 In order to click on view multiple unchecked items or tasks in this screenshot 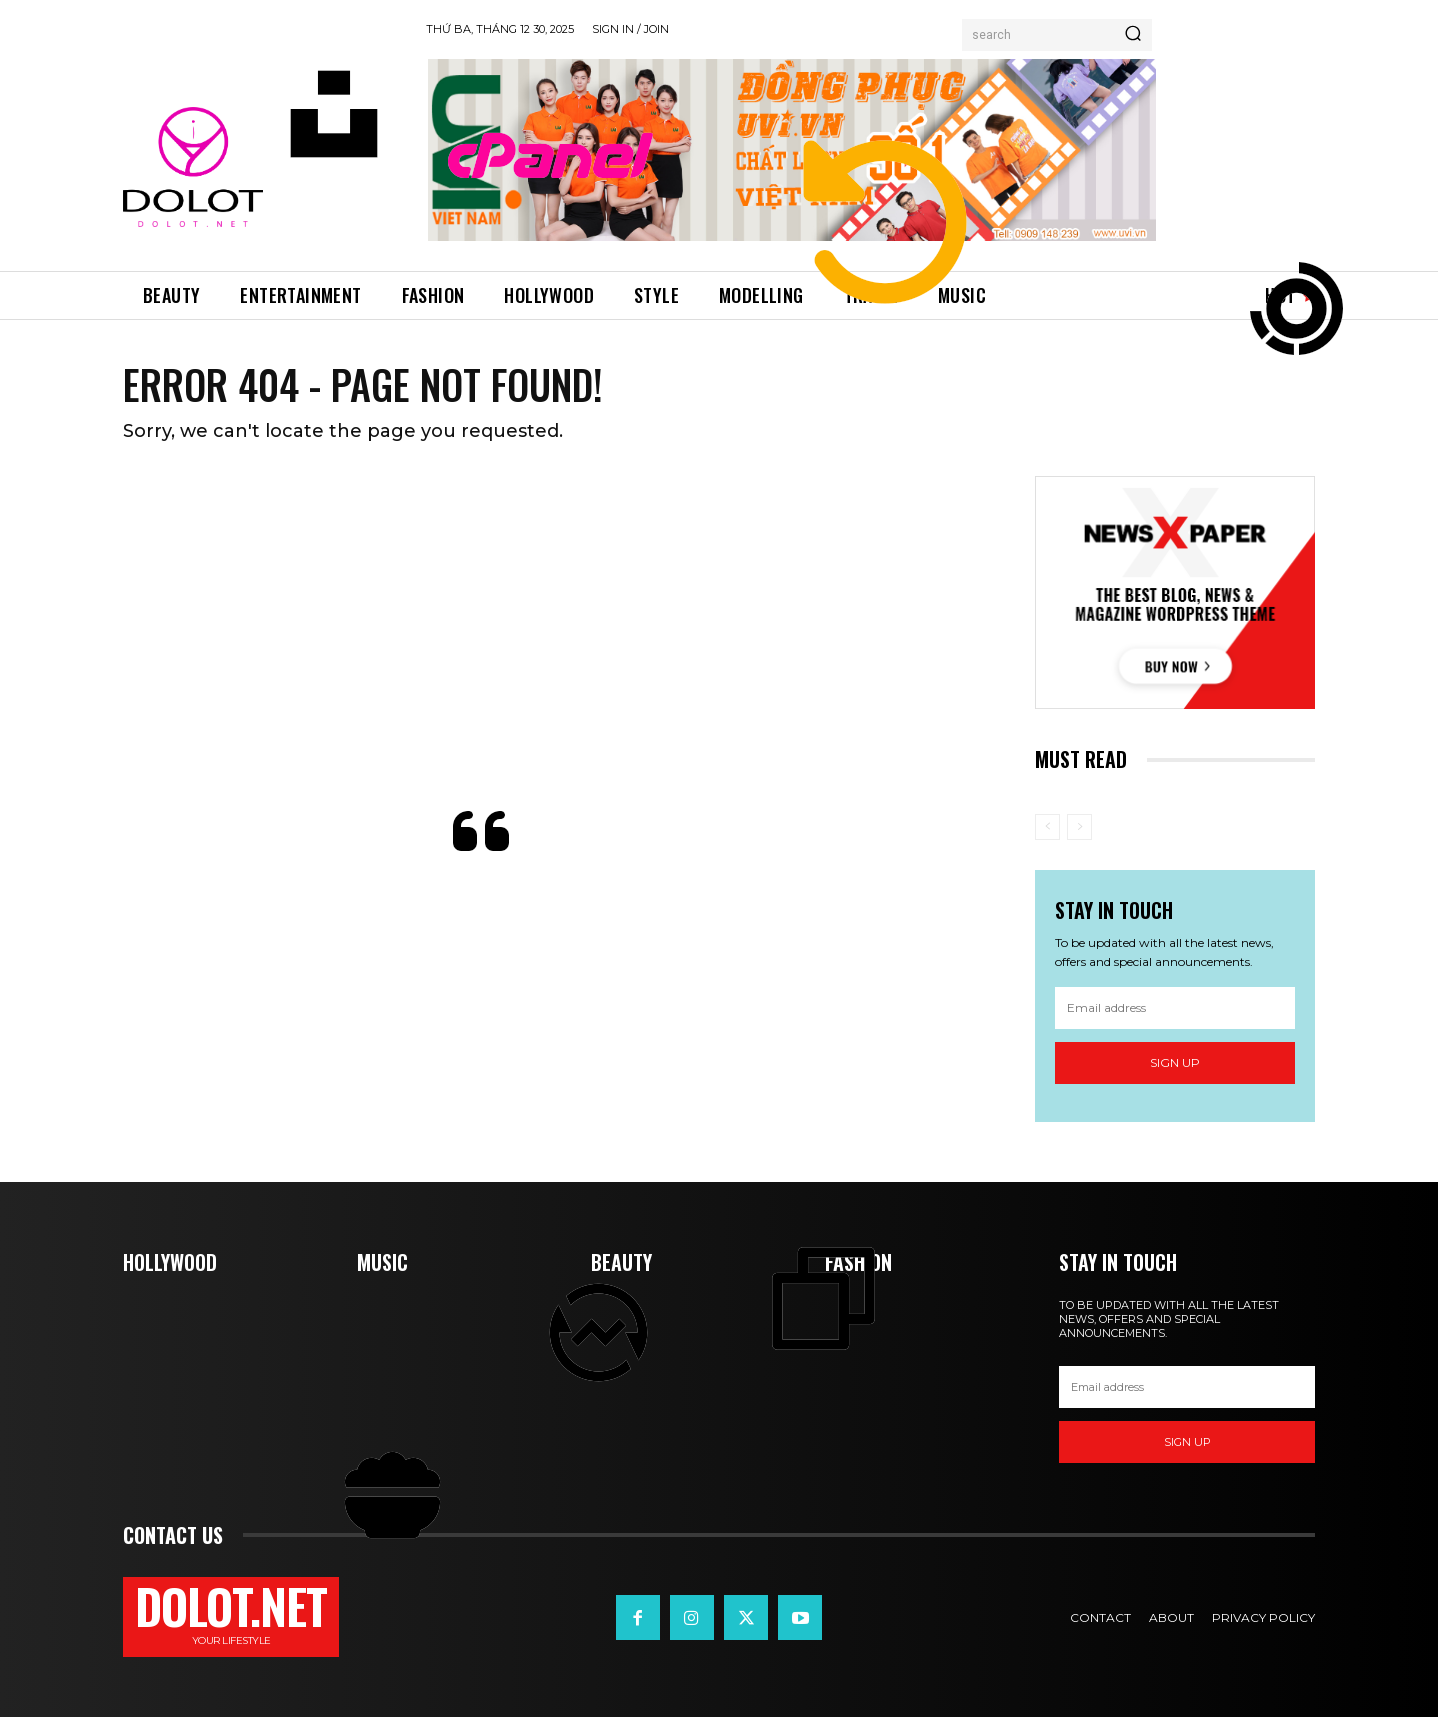, I will do `click(823, 1298)`.